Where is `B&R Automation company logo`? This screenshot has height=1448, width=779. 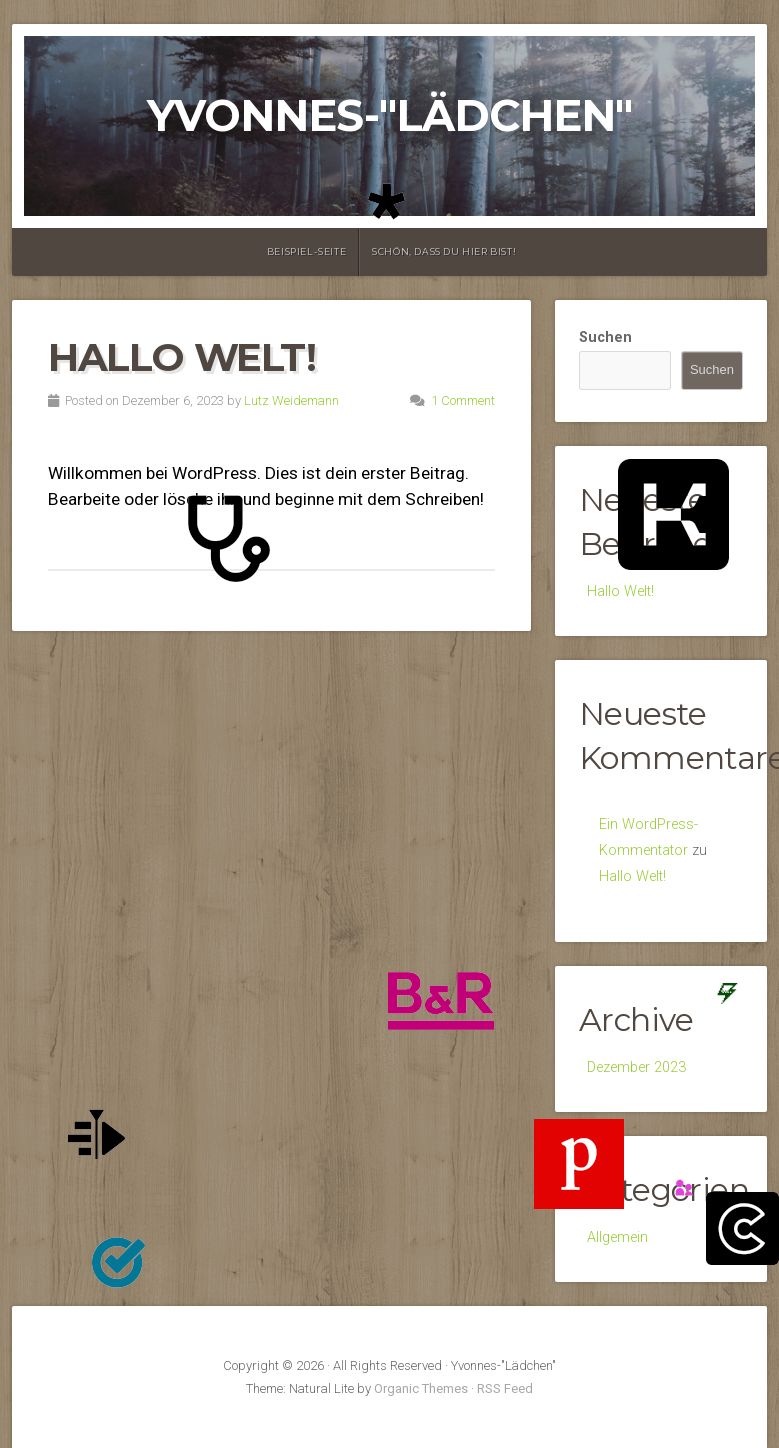 B&R Automation company logo is located at coordinates (441, 1001).